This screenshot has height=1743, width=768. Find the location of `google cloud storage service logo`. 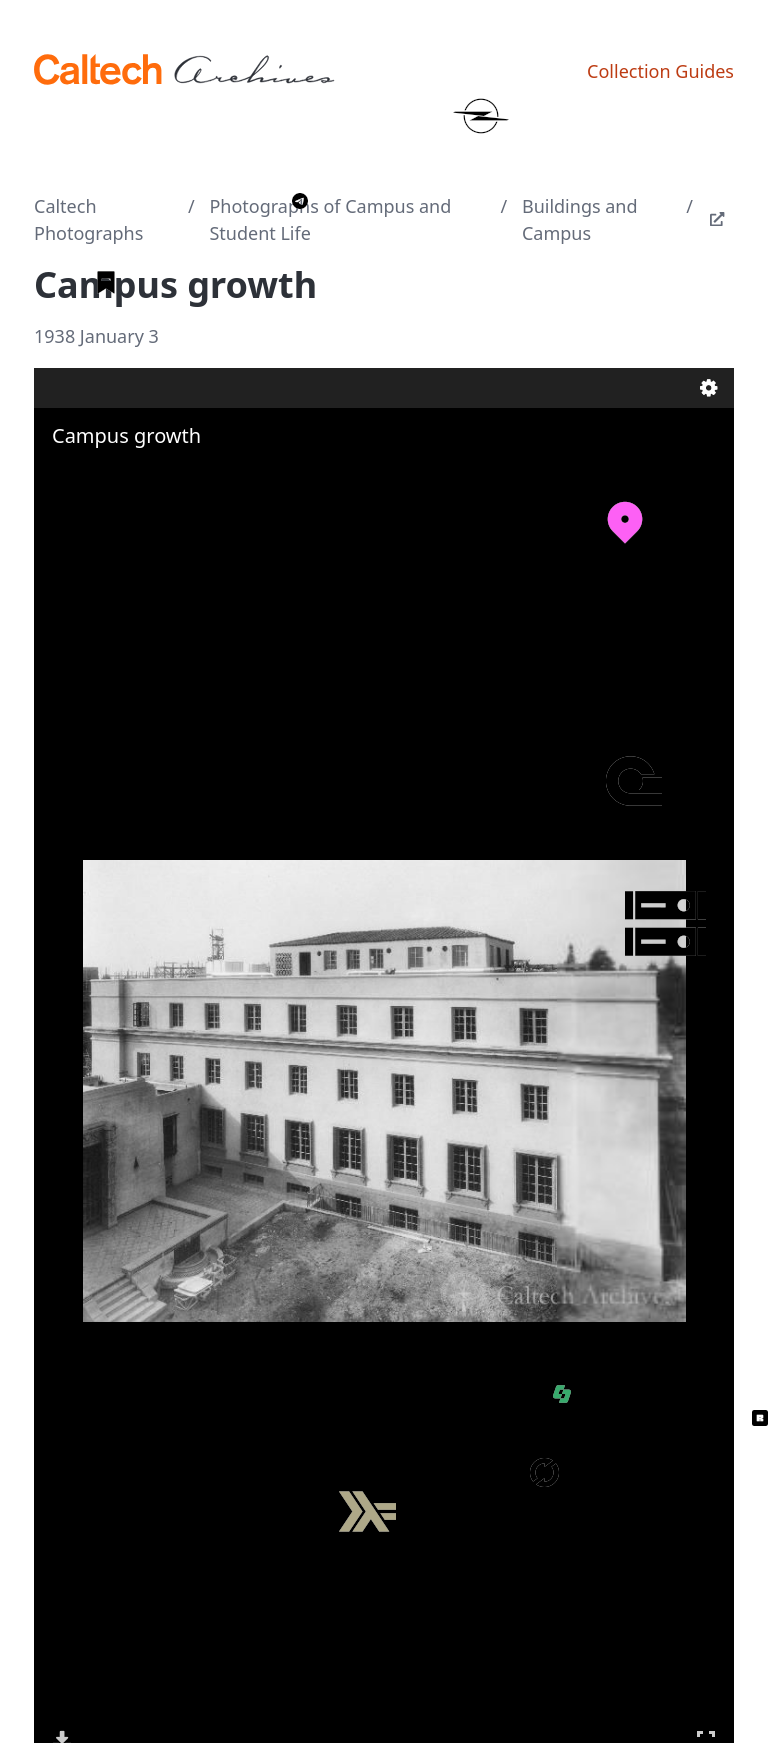

google cloud storage service logo is located at coordinates (665, 923).